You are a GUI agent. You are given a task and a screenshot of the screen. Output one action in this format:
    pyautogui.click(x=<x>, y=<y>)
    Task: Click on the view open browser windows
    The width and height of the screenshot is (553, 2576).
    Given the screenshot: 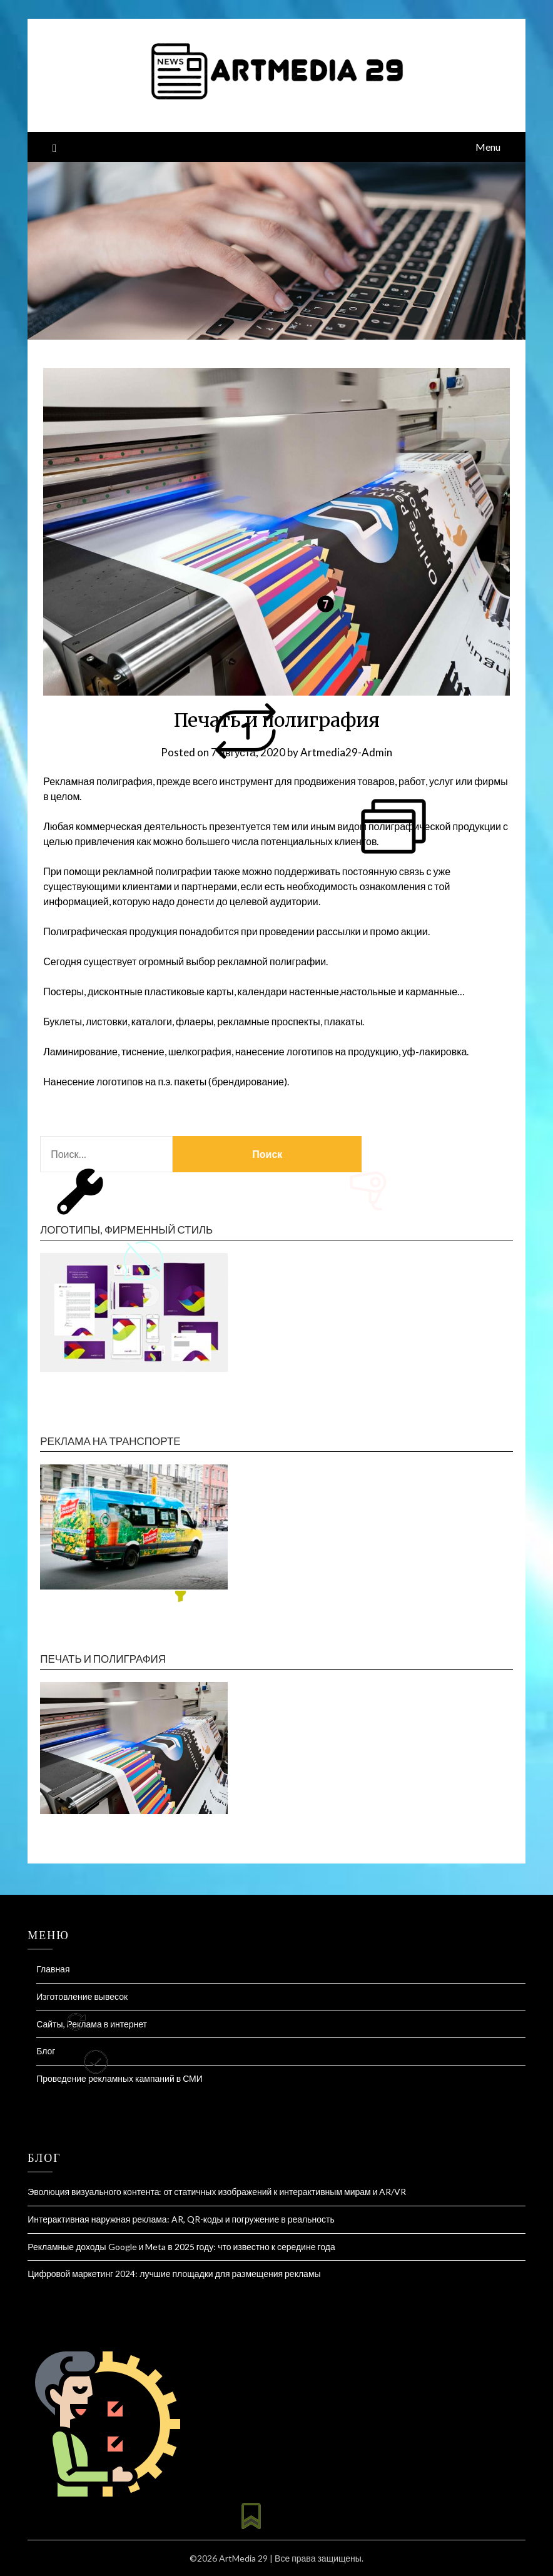 What is the action you would take?
    pyautogui.click(x=393, y=826)
    